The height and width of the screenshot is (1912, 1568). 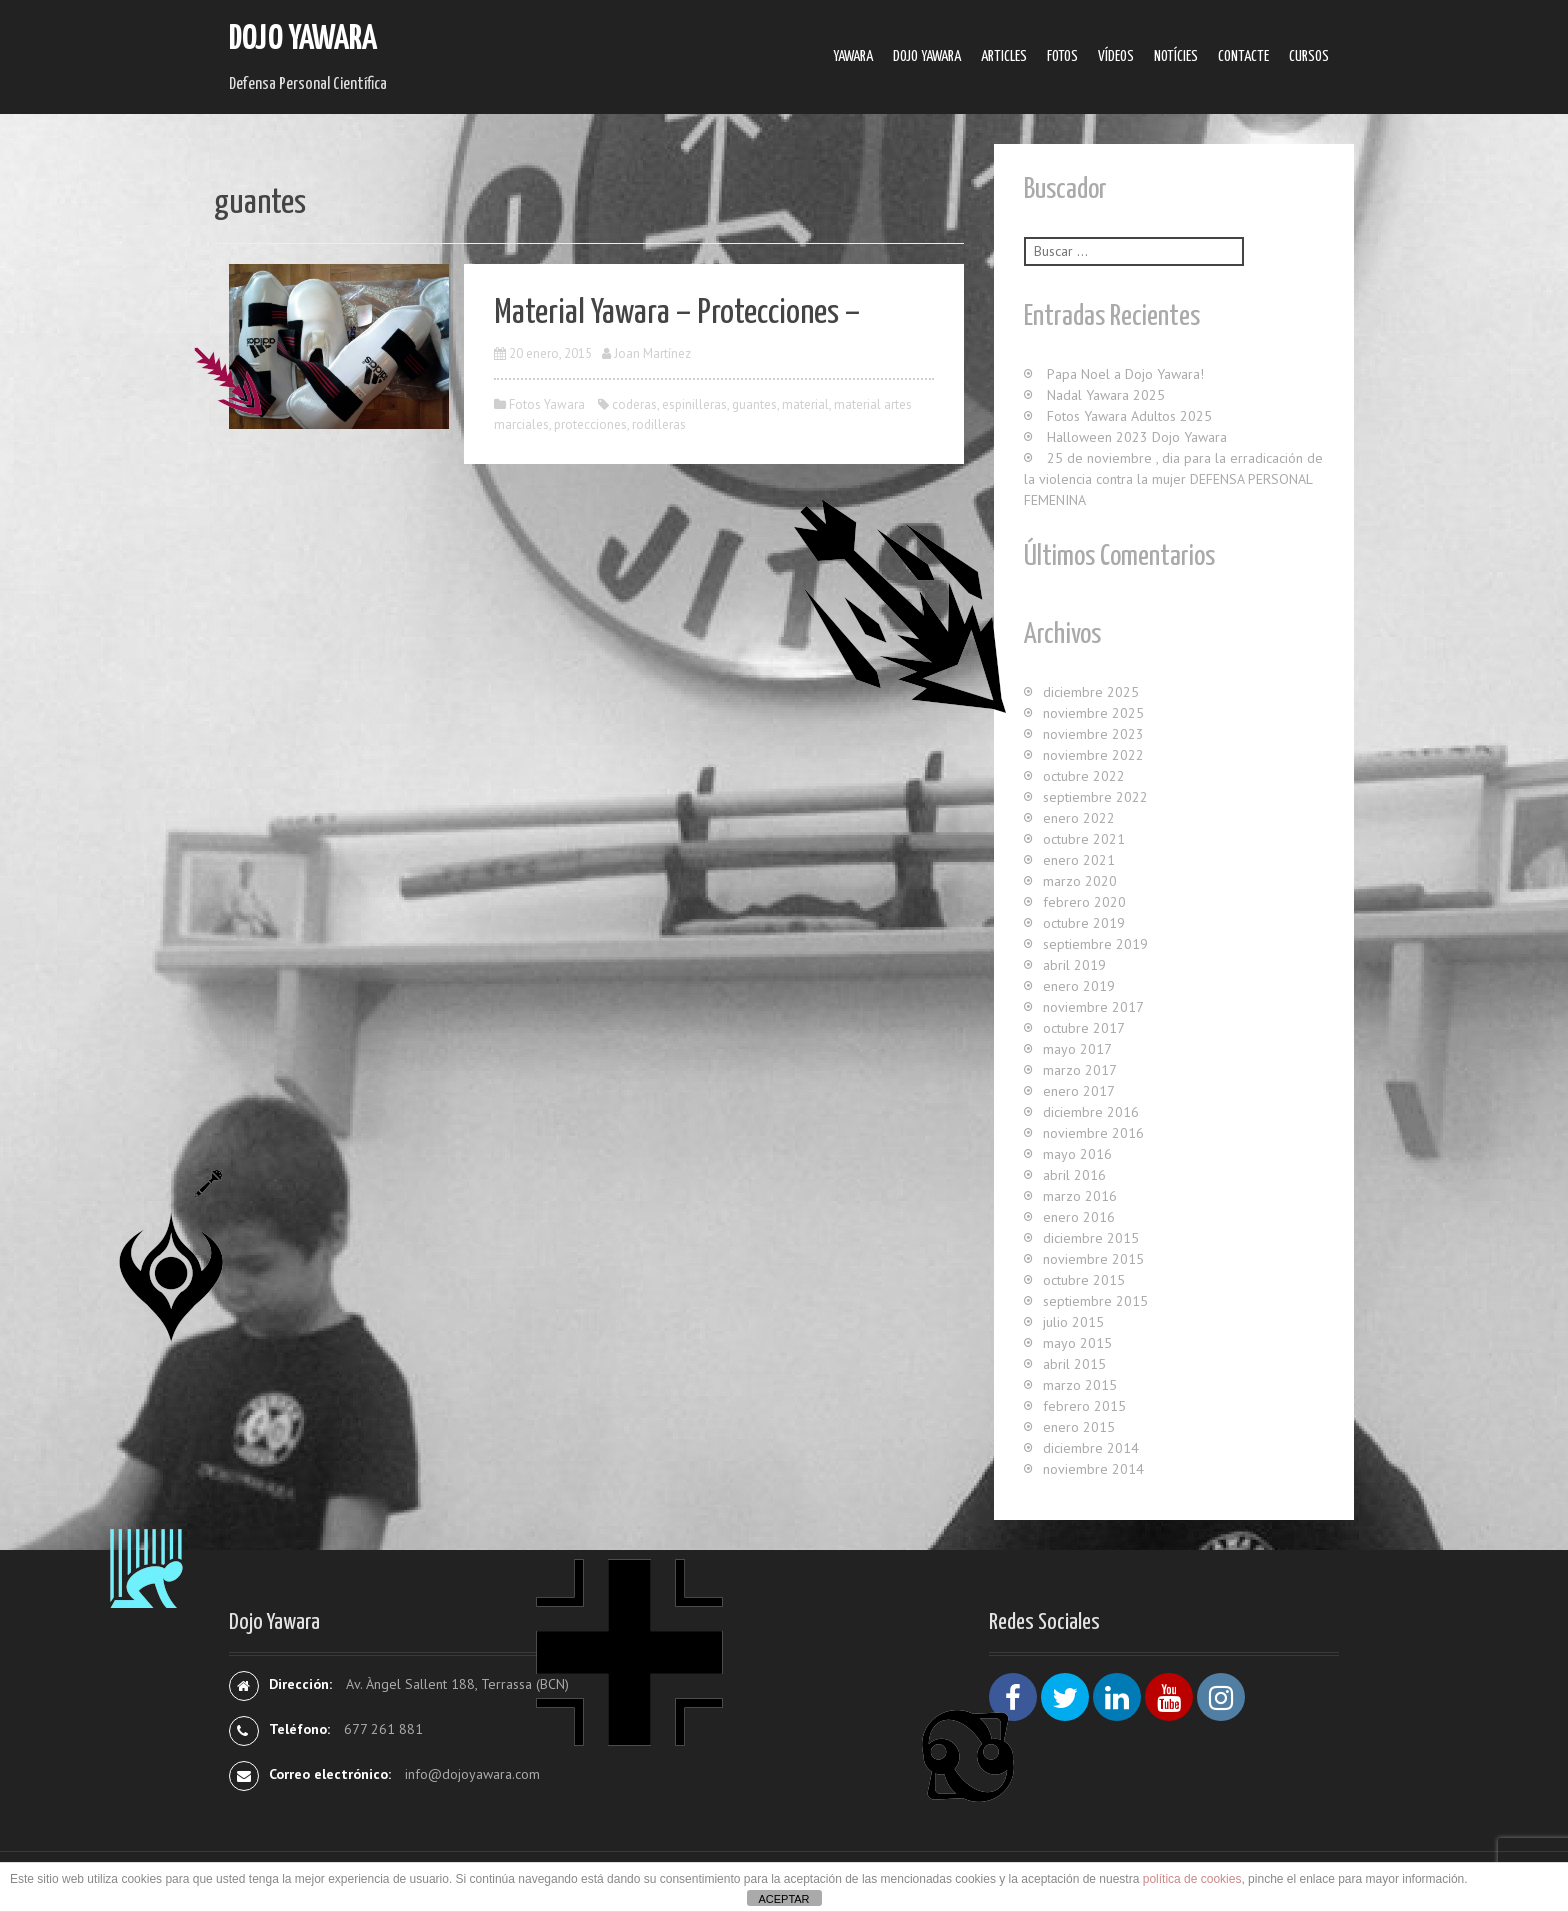 What do you see at coordinates (968, 1756) in the screenshot?
I see `sync or synchronization in progress` at bounding box center [968, 1756].